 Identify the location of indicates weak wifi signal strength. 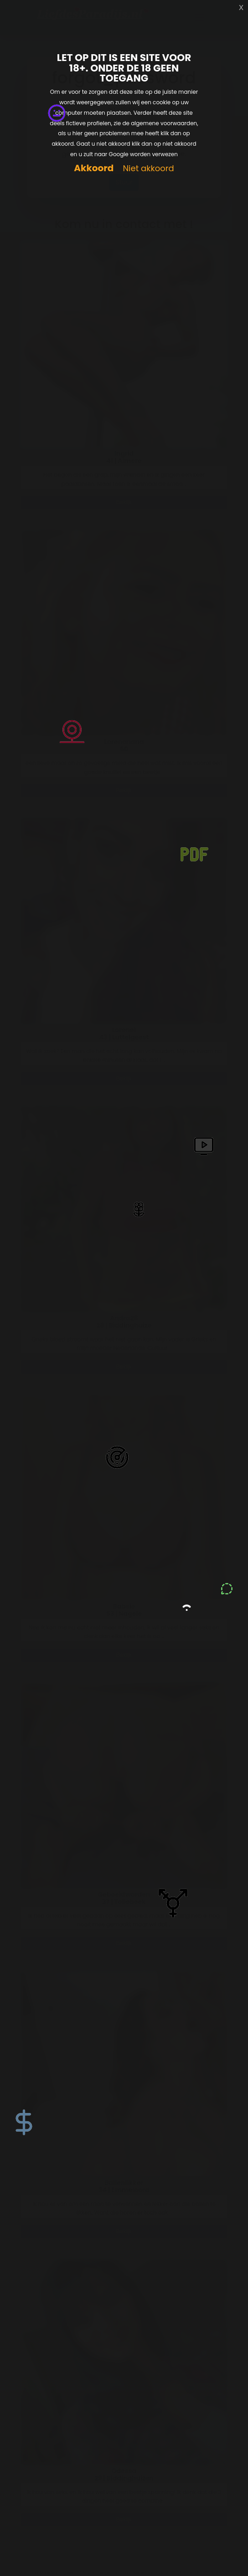
(186, 1603).